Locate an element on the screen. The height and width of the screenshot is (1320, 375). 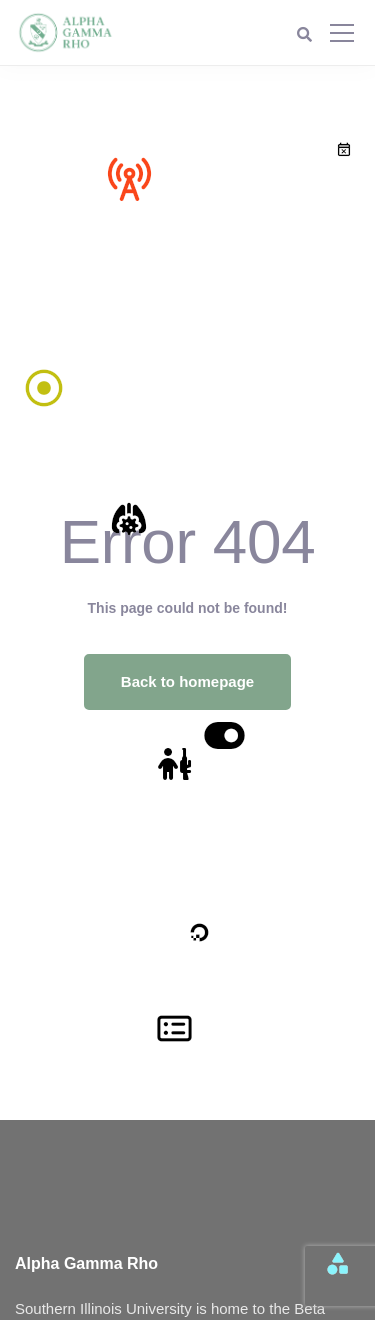
indicates a busy or unavailable event is located at coordinates (344, 150).